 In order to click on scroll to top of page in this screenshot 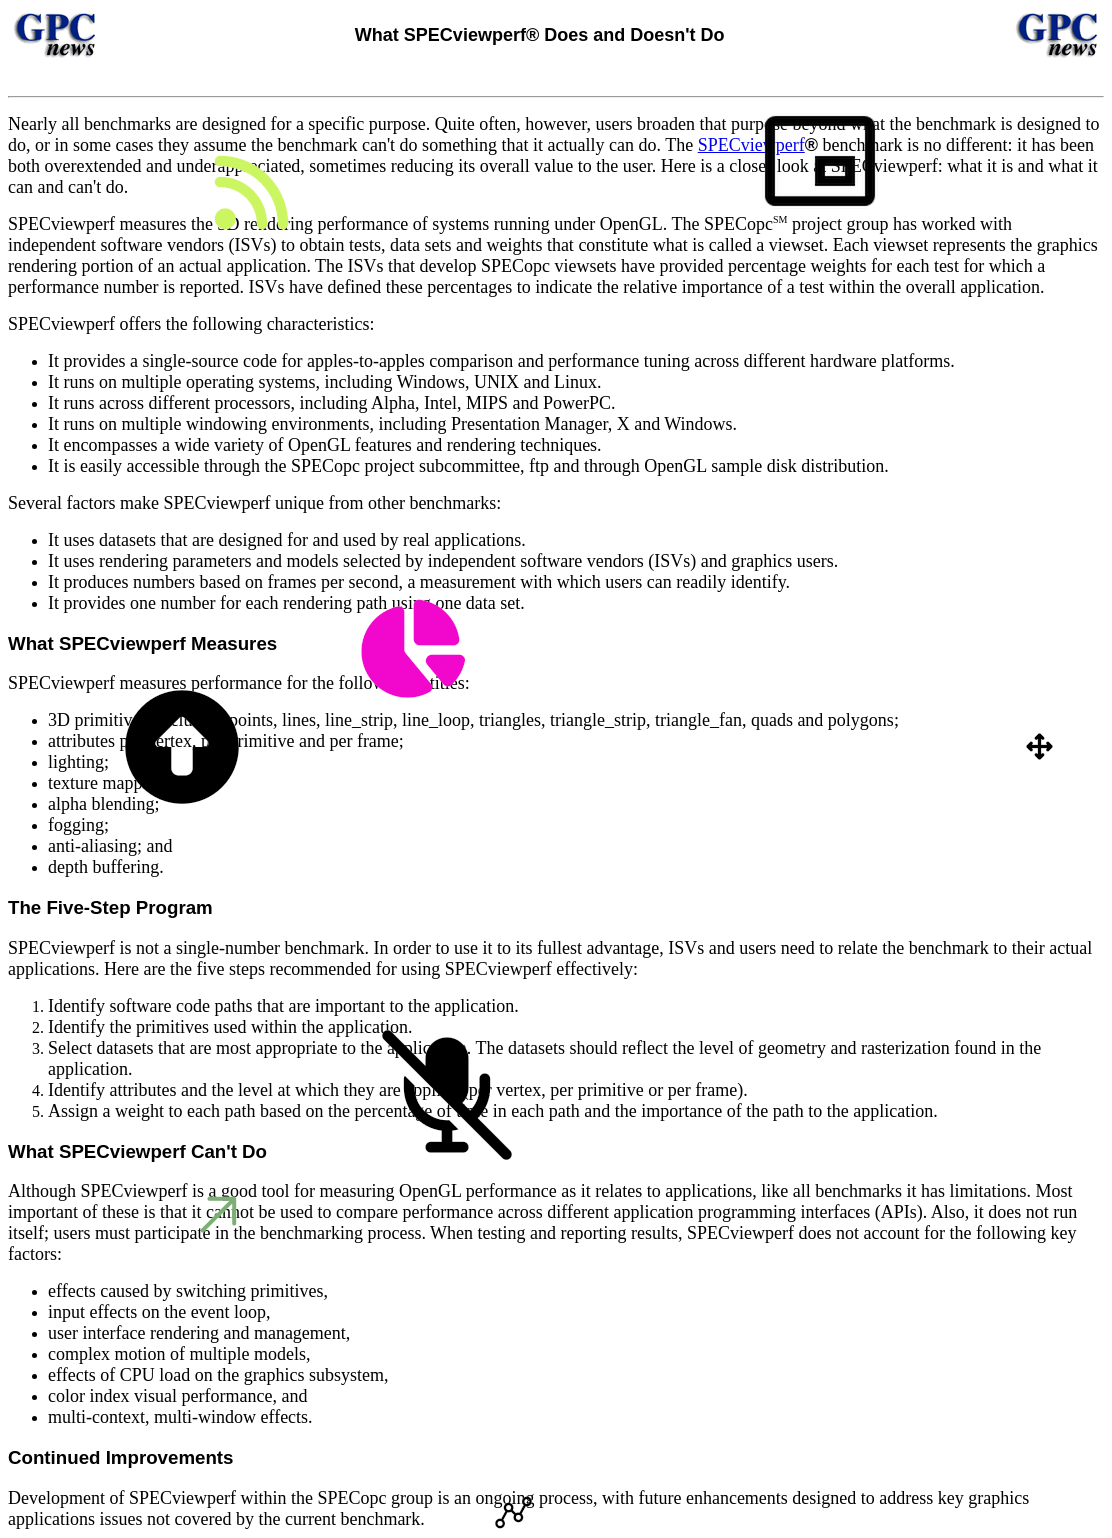, I will do `click(182, 747)`.